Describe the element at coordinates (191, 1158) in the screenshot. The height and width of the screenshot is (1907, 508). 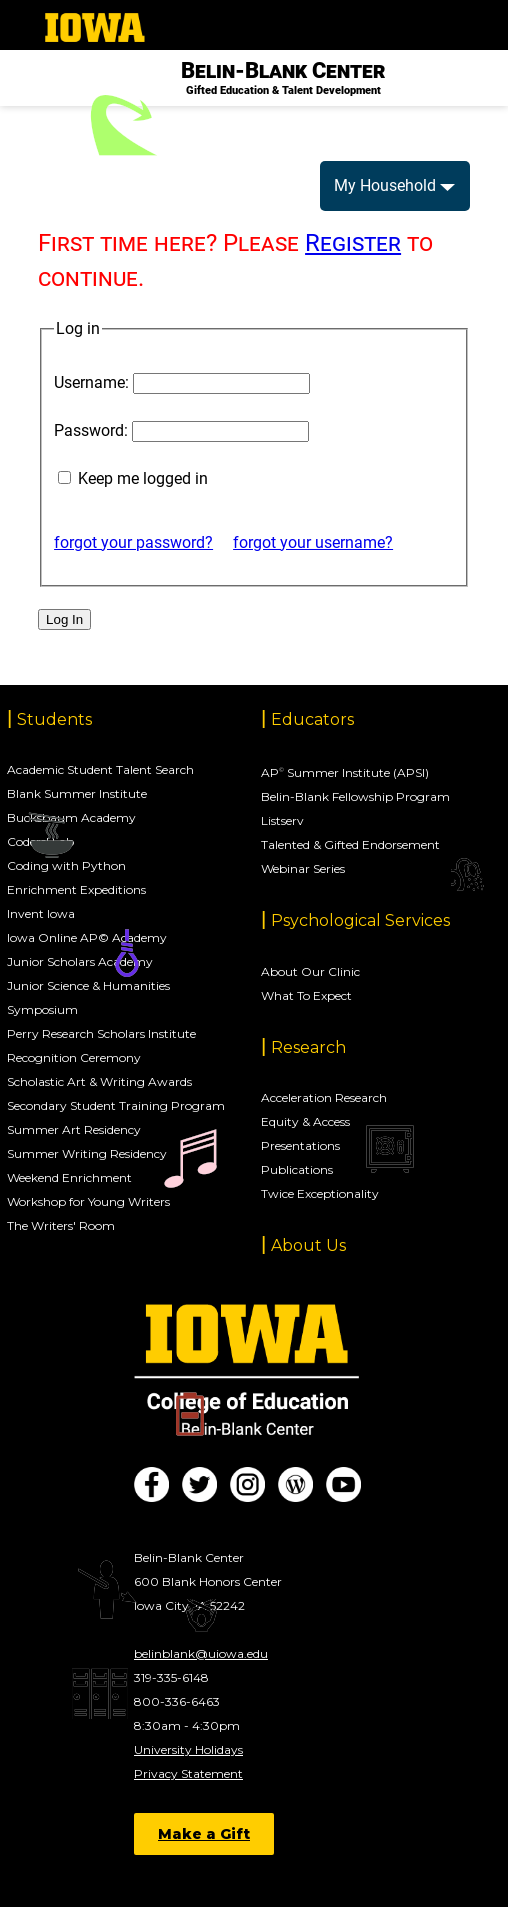
I see `play music or audio` at that location.